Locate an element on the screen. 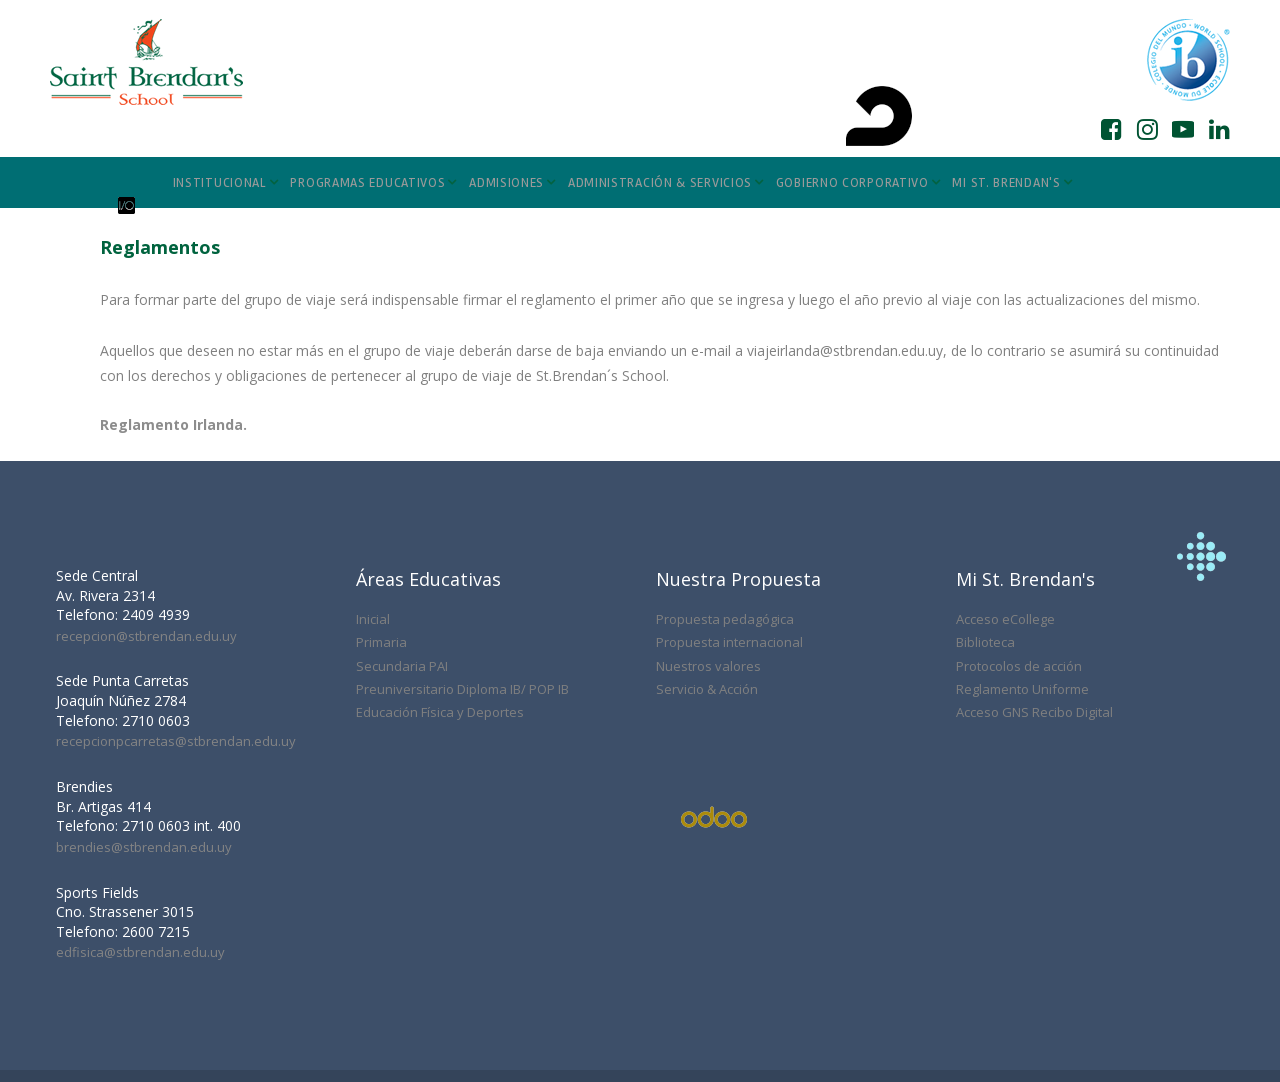 The height and width of the screenshot is (1082, 1280). open odoo business management app is located at coordinates (714, 817).